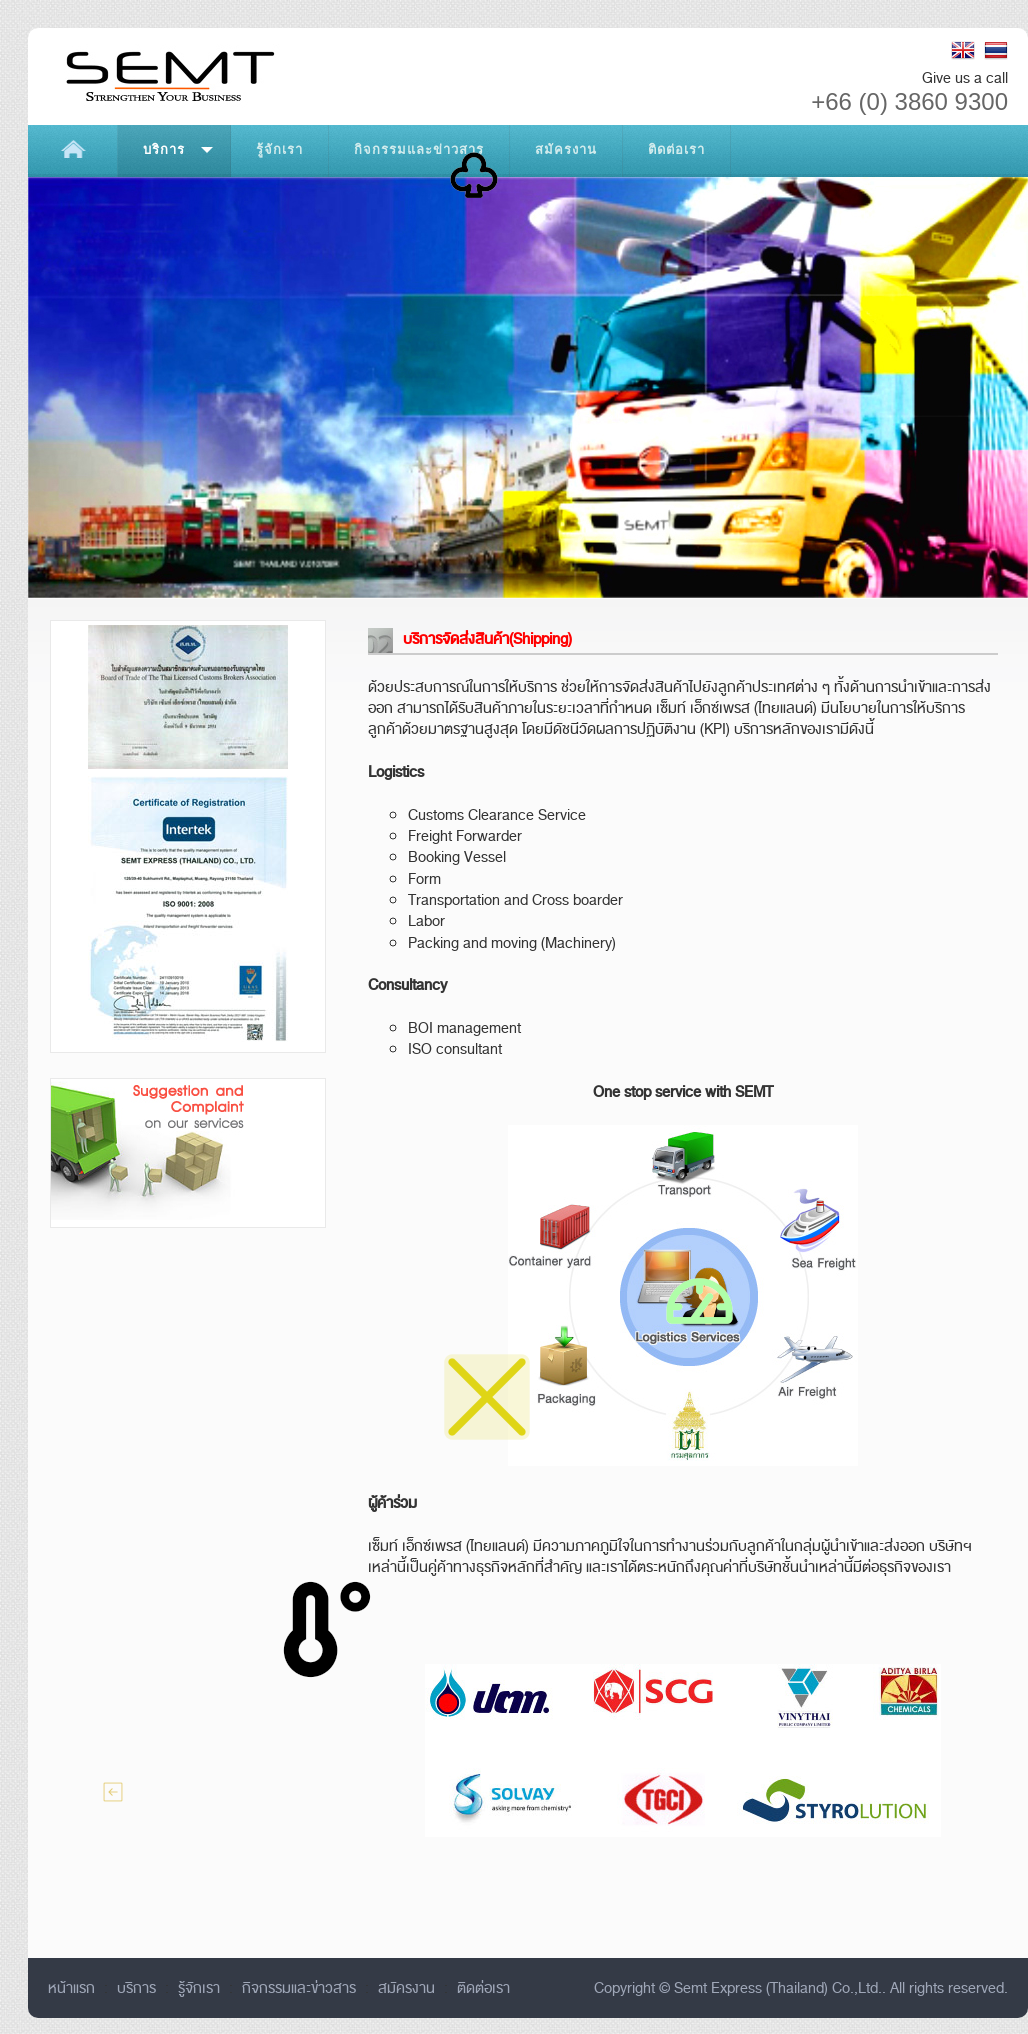  What do you see at coordinates (322, 1629) in the screenshot?
I see `indicates high temperature reading` at bounding box center [322, 1629].